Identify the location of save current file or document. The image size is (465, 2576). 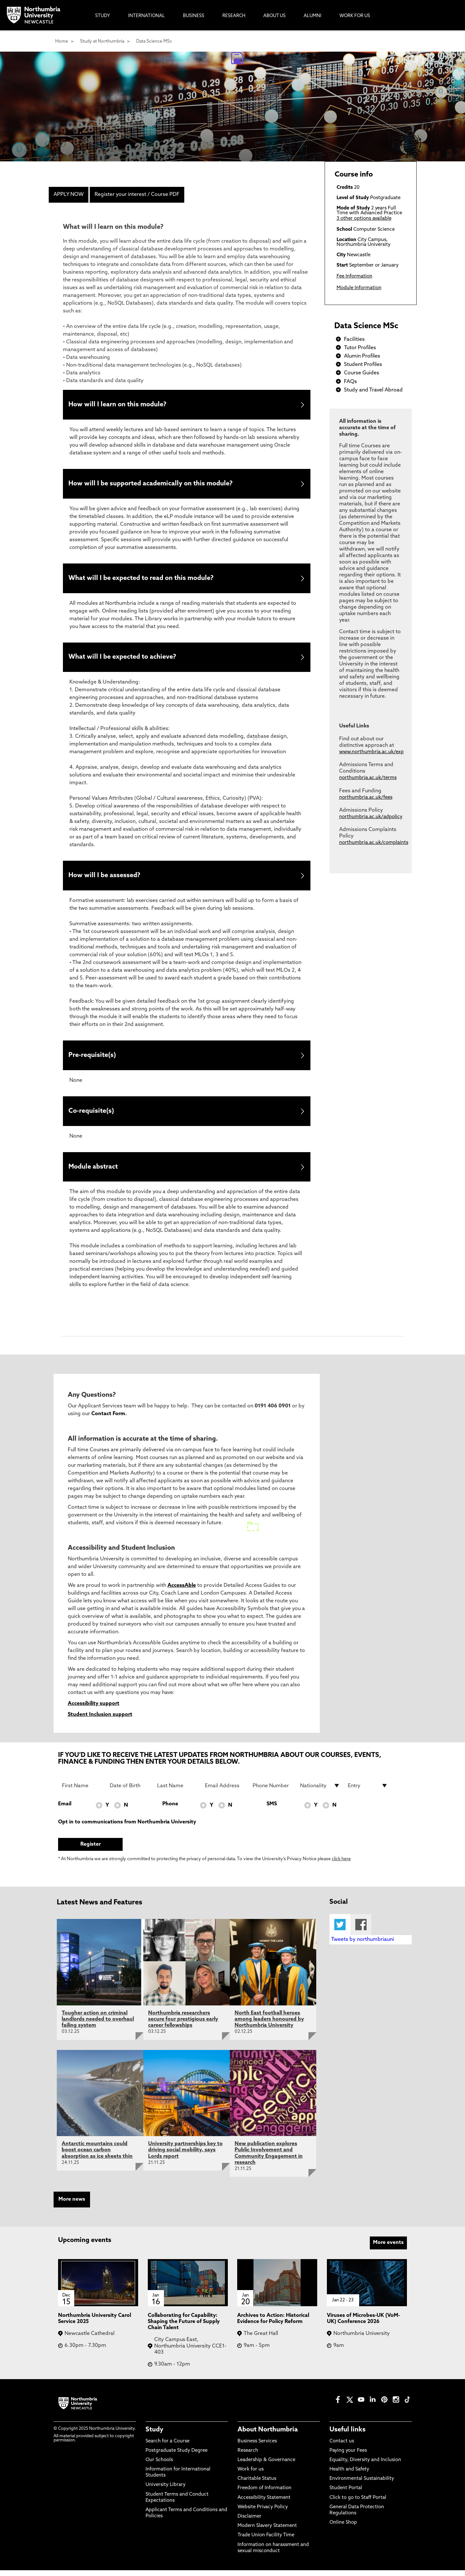
(237, 58).